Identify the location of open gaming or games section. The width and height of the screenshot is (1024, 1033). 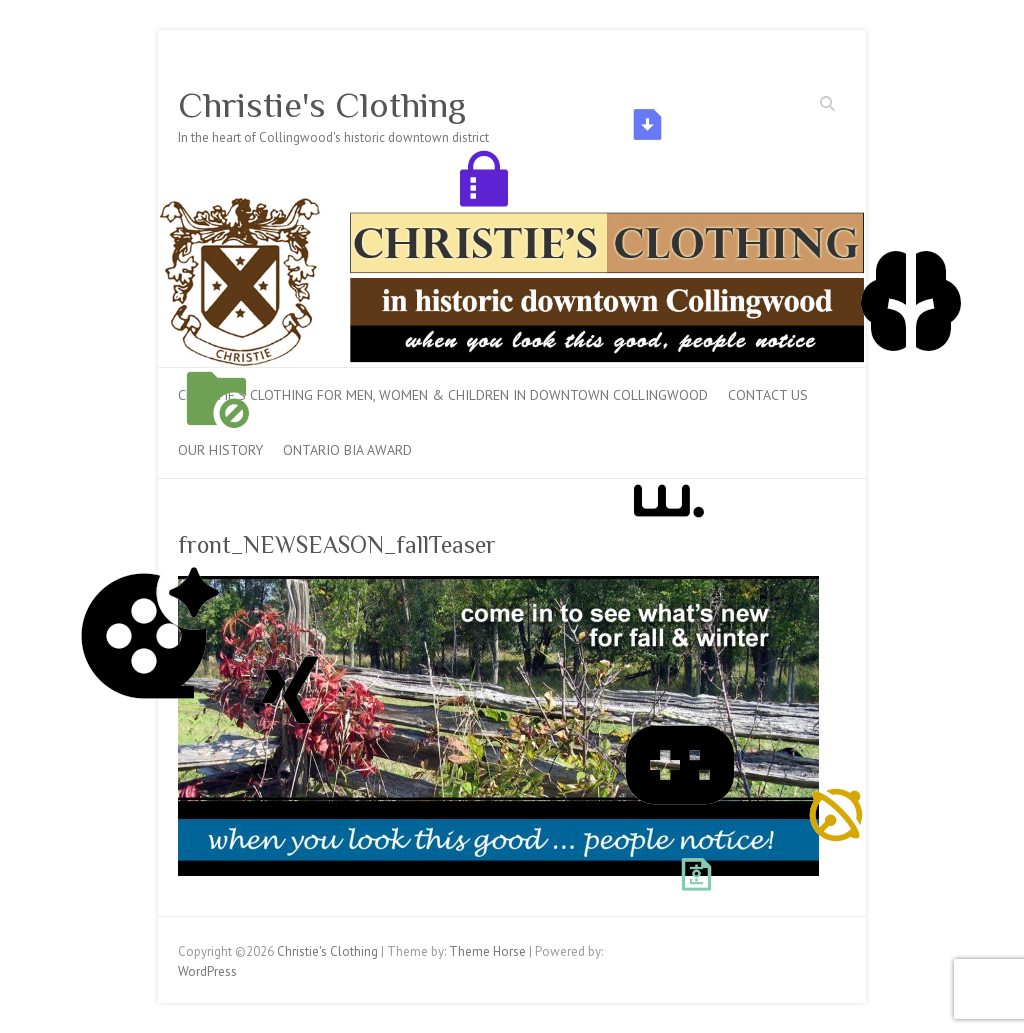
(680, 765).